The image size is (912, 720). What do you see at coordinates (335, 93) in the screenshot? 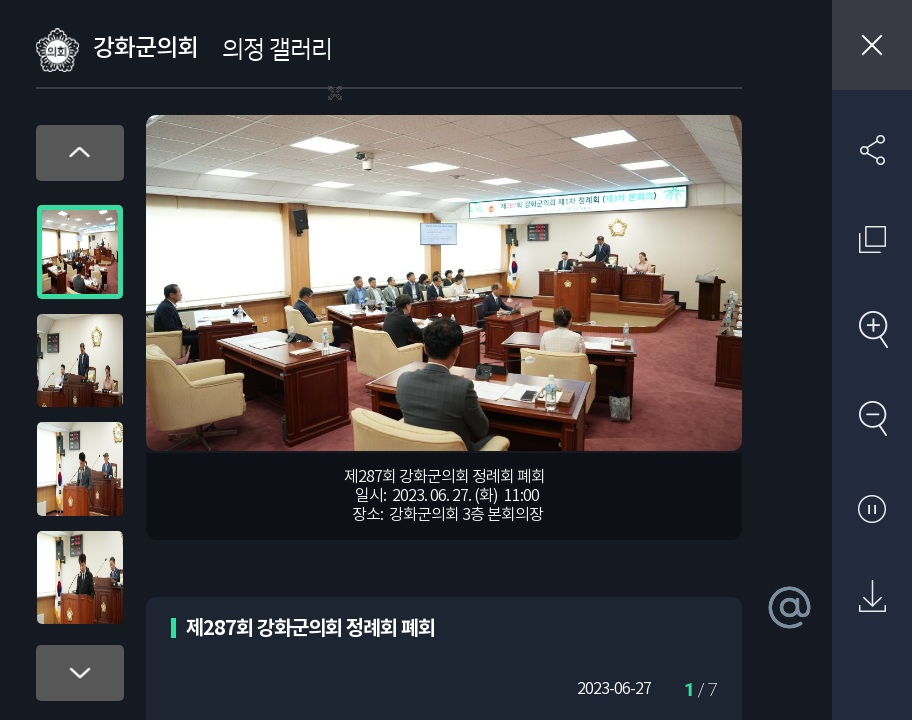
I see `scan face to unlock or authenticate` at bounding box center [335, 93].